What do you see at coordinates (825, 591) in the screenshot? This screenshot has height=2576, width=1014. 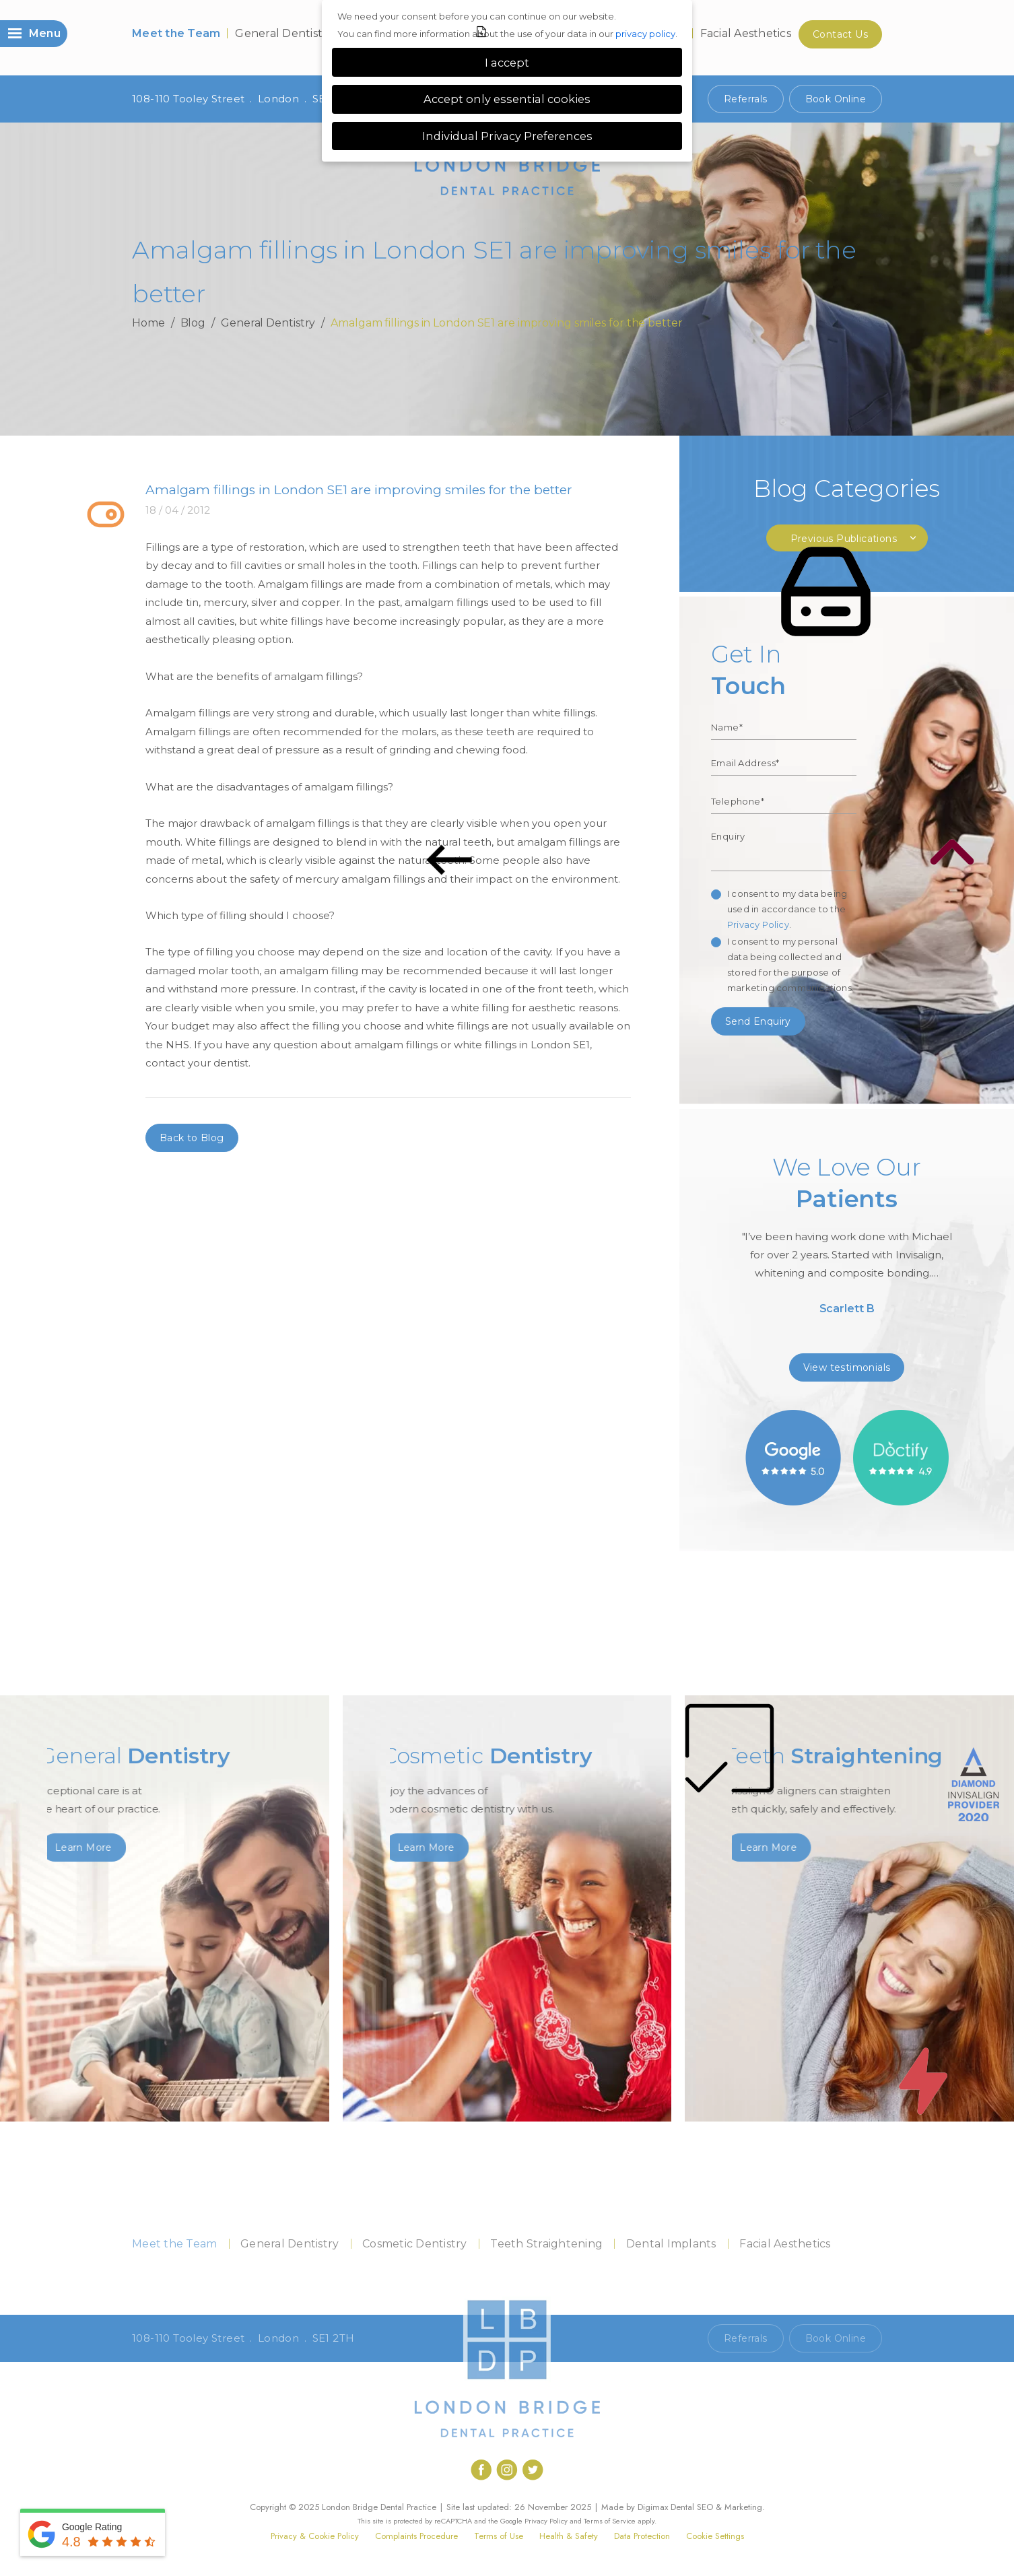 I see `access storage or drive settings` at bounding box center [825, 591].